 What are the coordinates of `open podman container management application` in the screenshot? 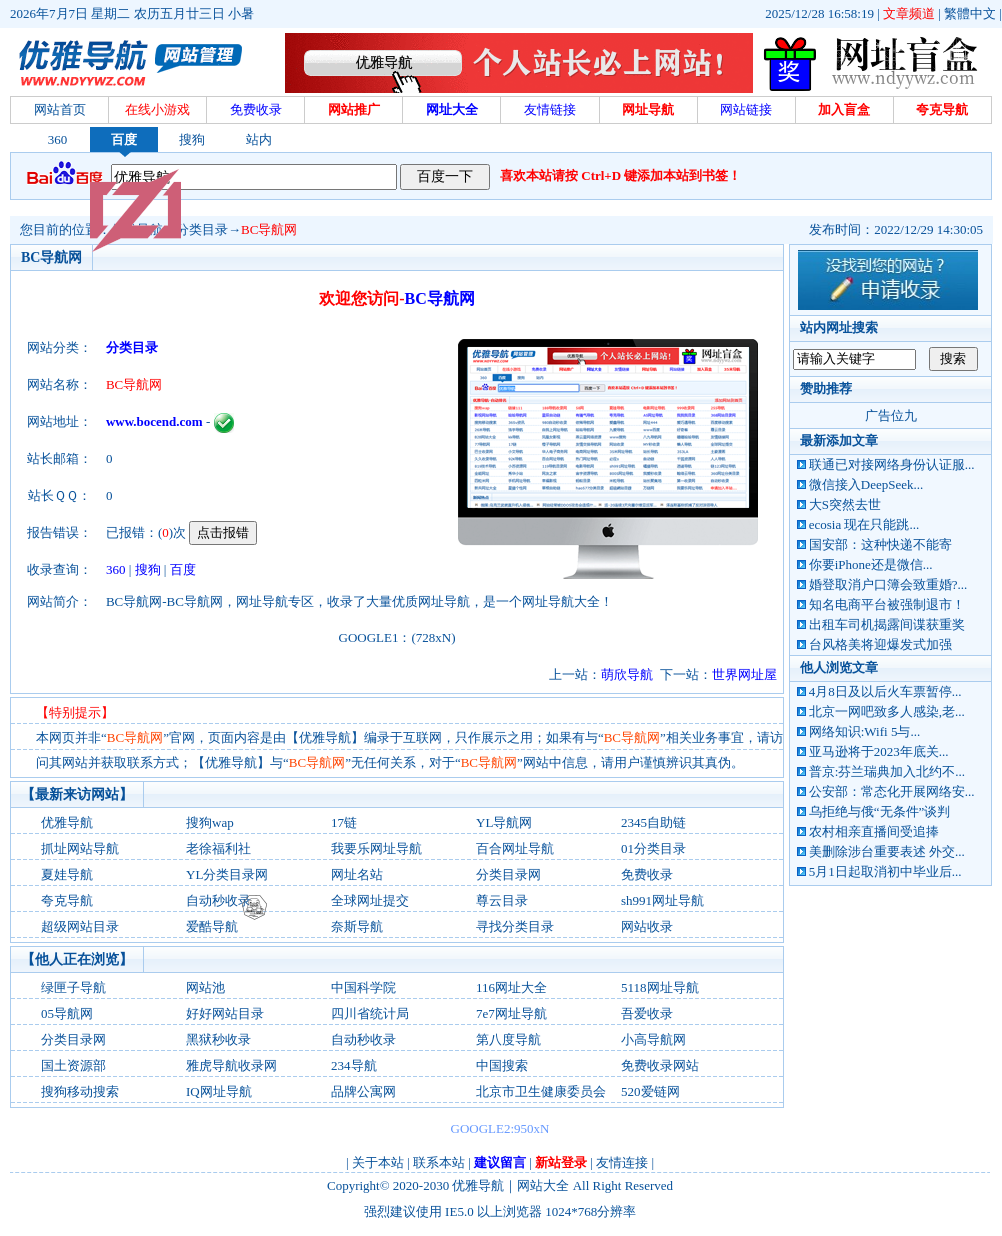 It's located at (254, 907).